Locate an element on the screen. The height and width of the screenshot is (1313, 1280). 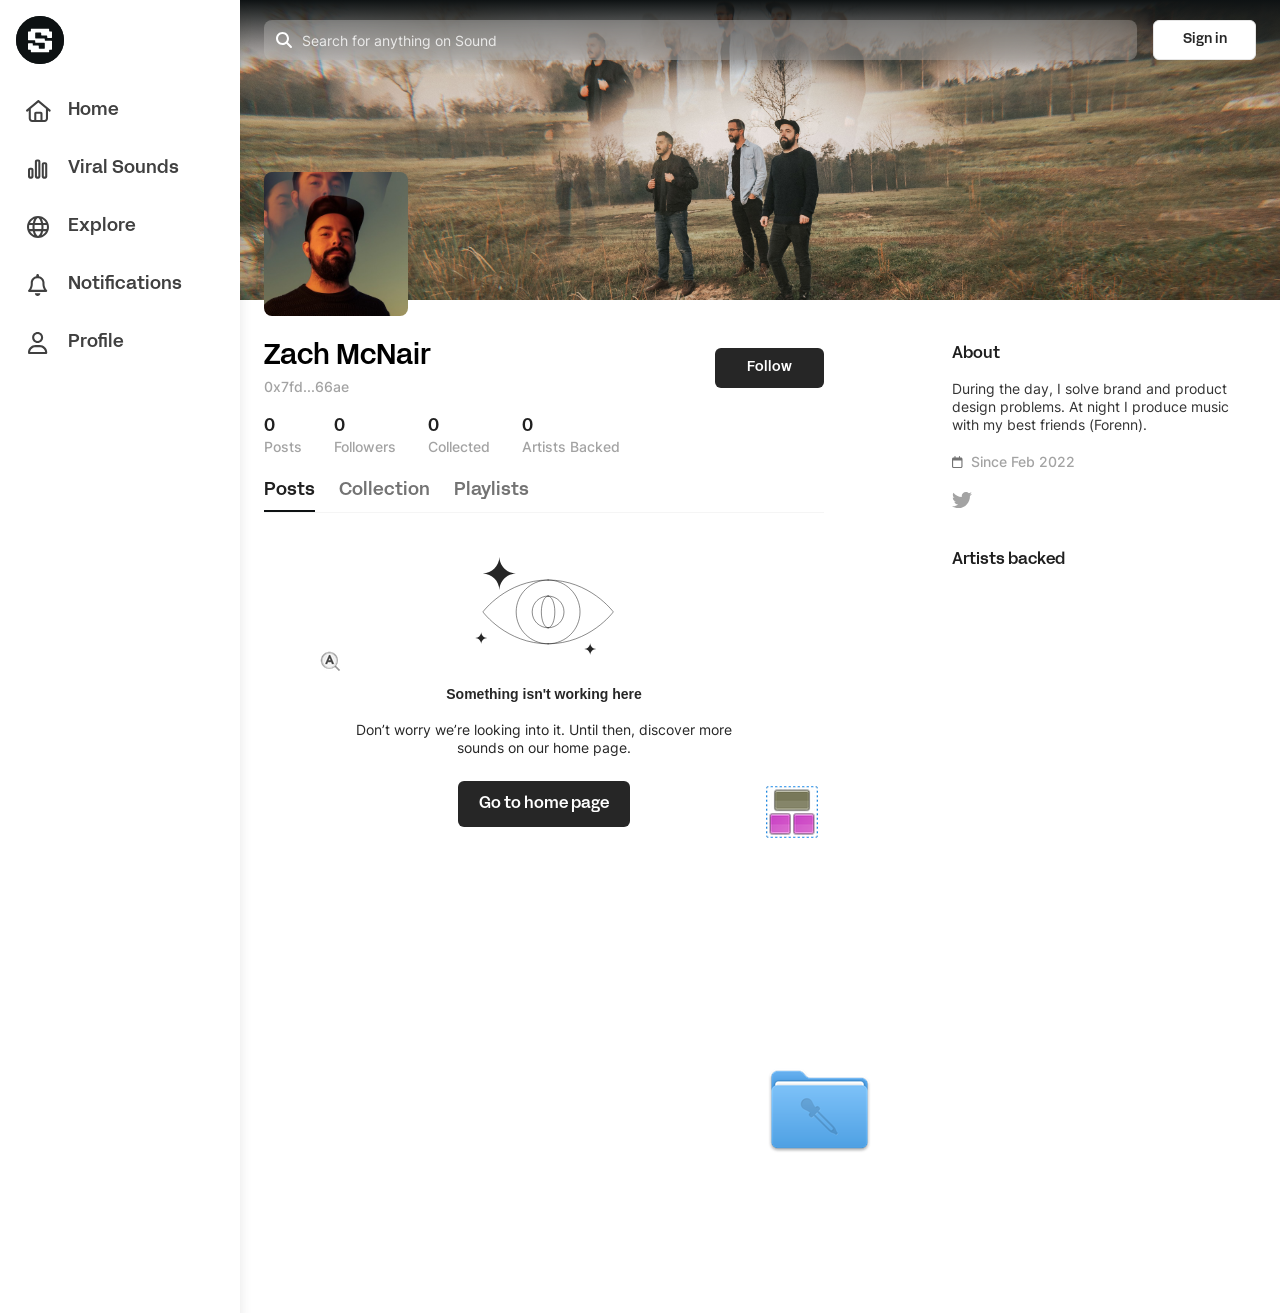
folder containing color picker or eyedropper tool assets is located at coordinates (819, 1109).